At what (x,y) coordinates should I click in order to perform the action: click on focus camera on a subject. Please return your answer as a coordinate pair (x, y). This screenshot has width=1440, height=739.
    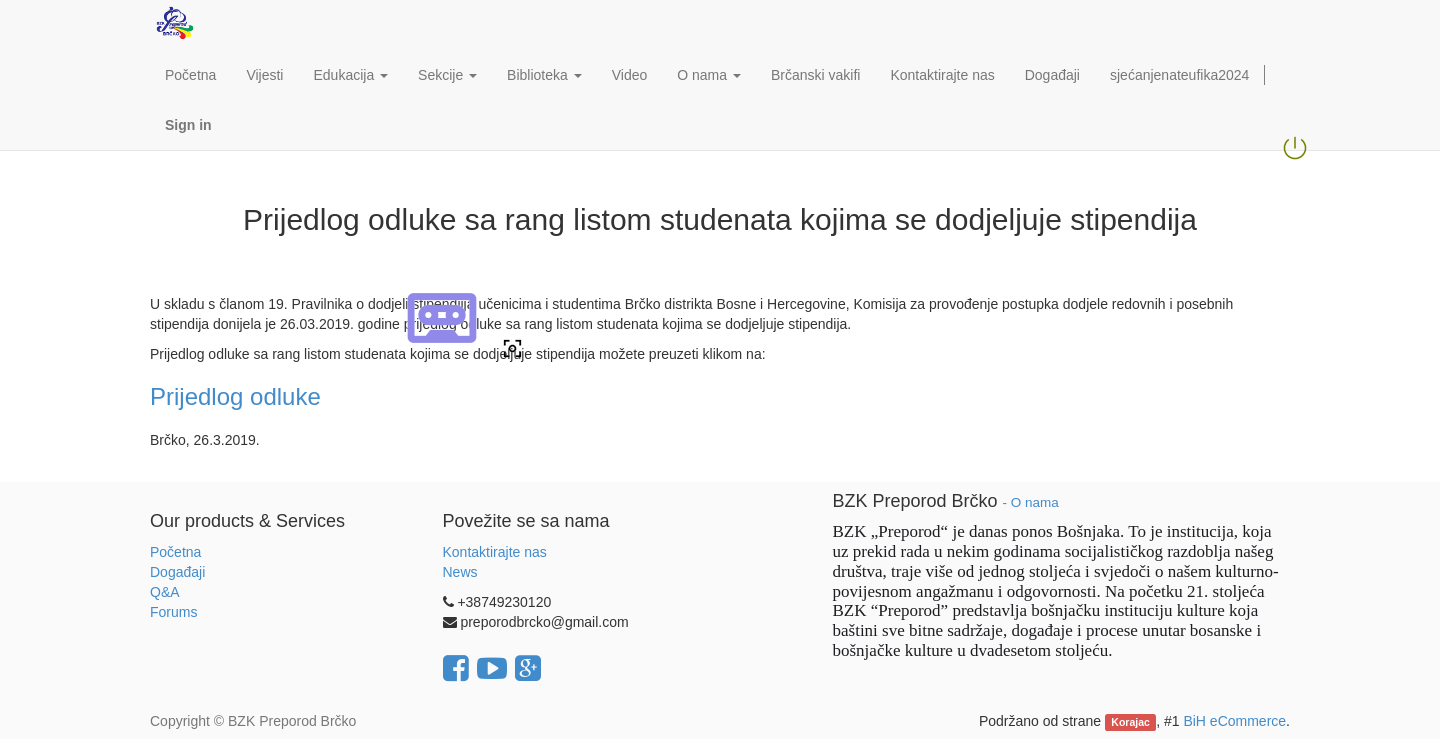
    Looking at the image, I should click on (512, 348).